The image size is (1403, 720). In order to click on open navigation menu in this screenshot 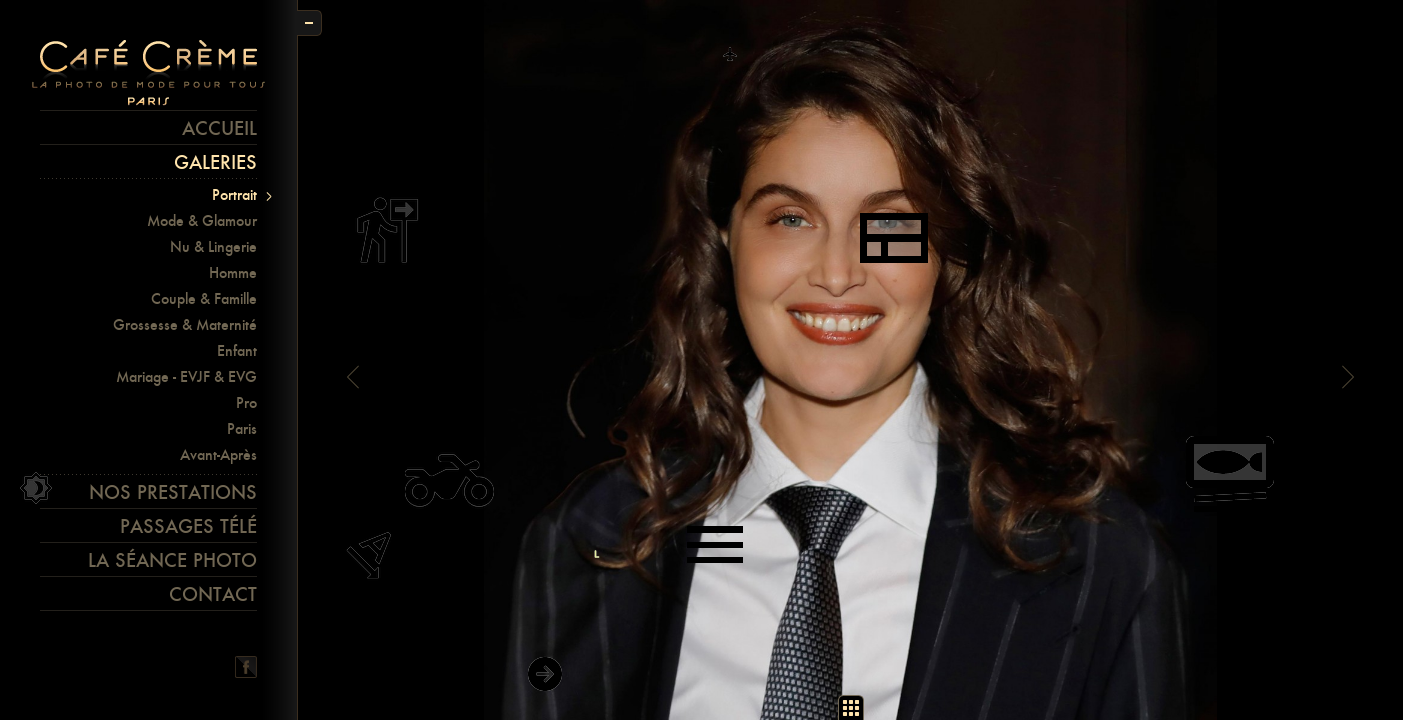, I will do `click(715, 545)`.